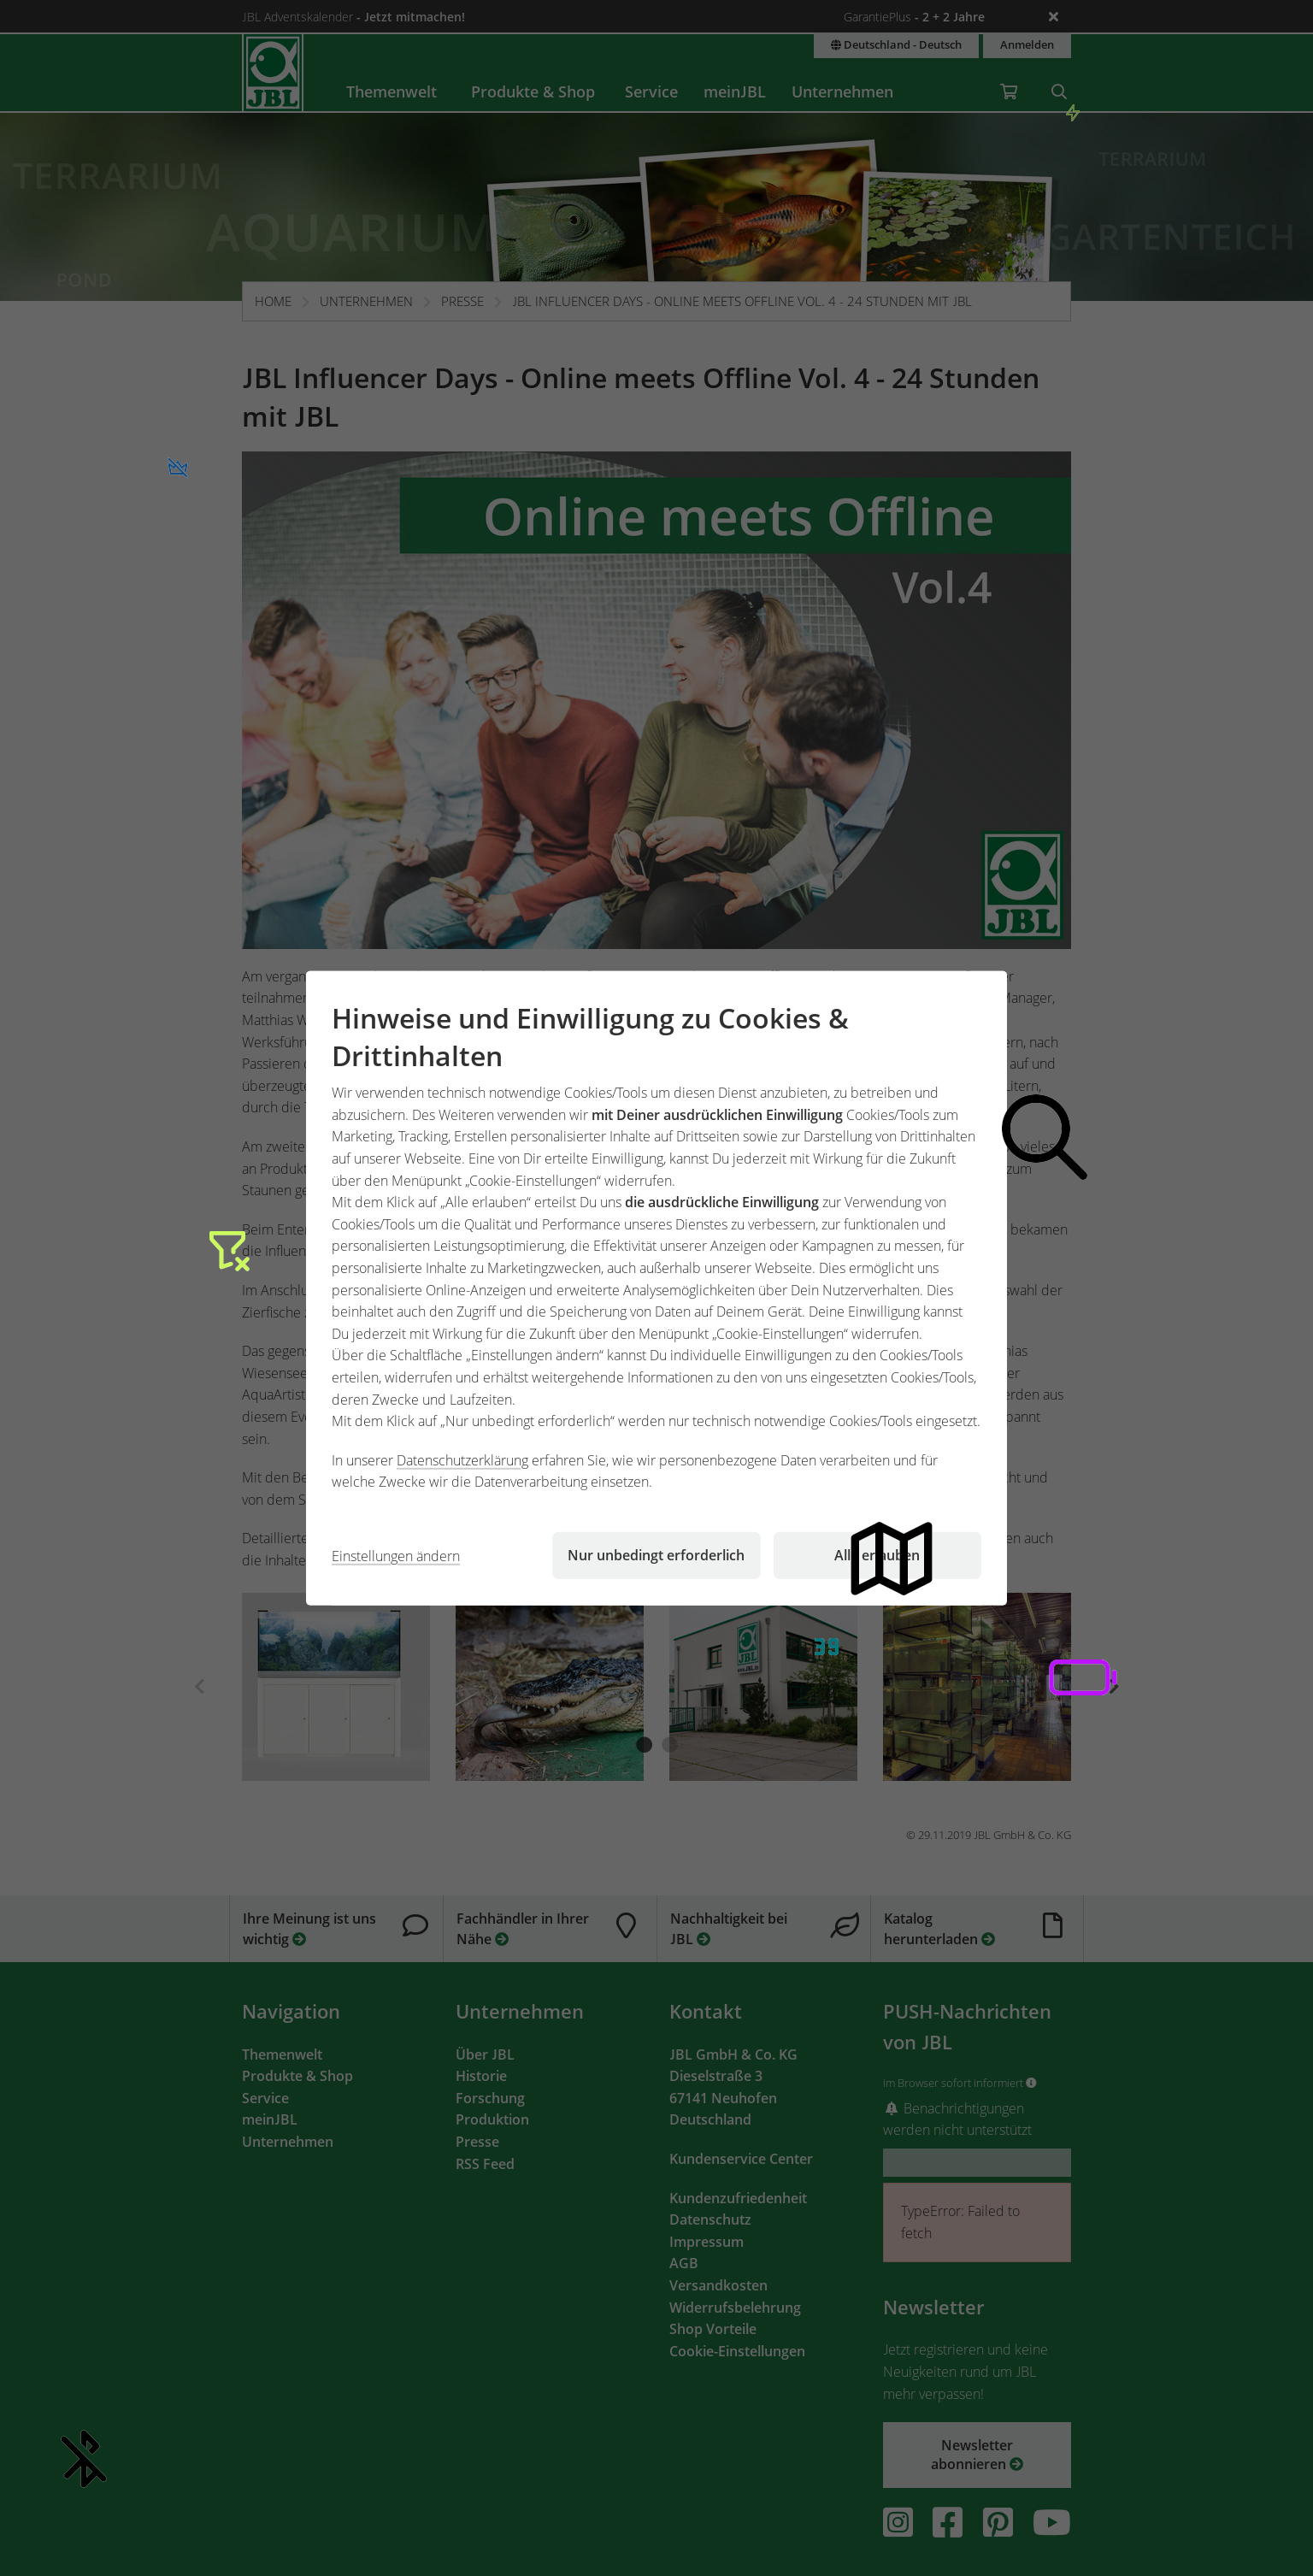 This screenshot has width=1313, height=2576. What do you see at coordinates (892, 1559) in the screenshot?
I see `view map or navigation` at bounding box center [892, 1559].